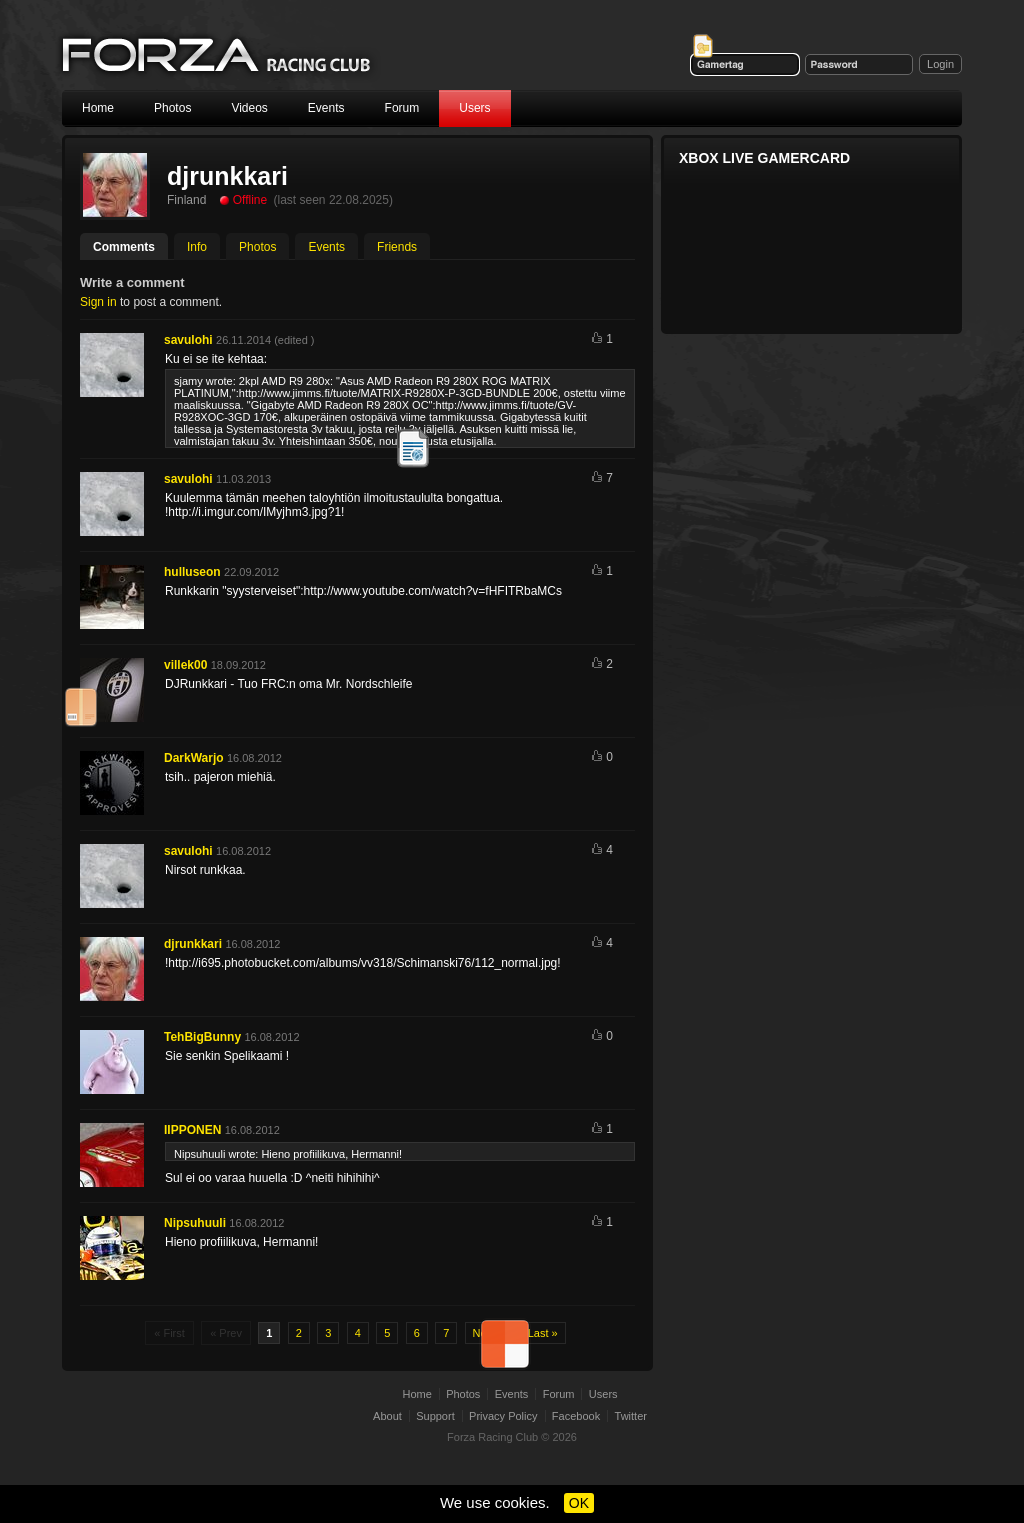  I want to click on open or install a debian package file, so click(81, 707).